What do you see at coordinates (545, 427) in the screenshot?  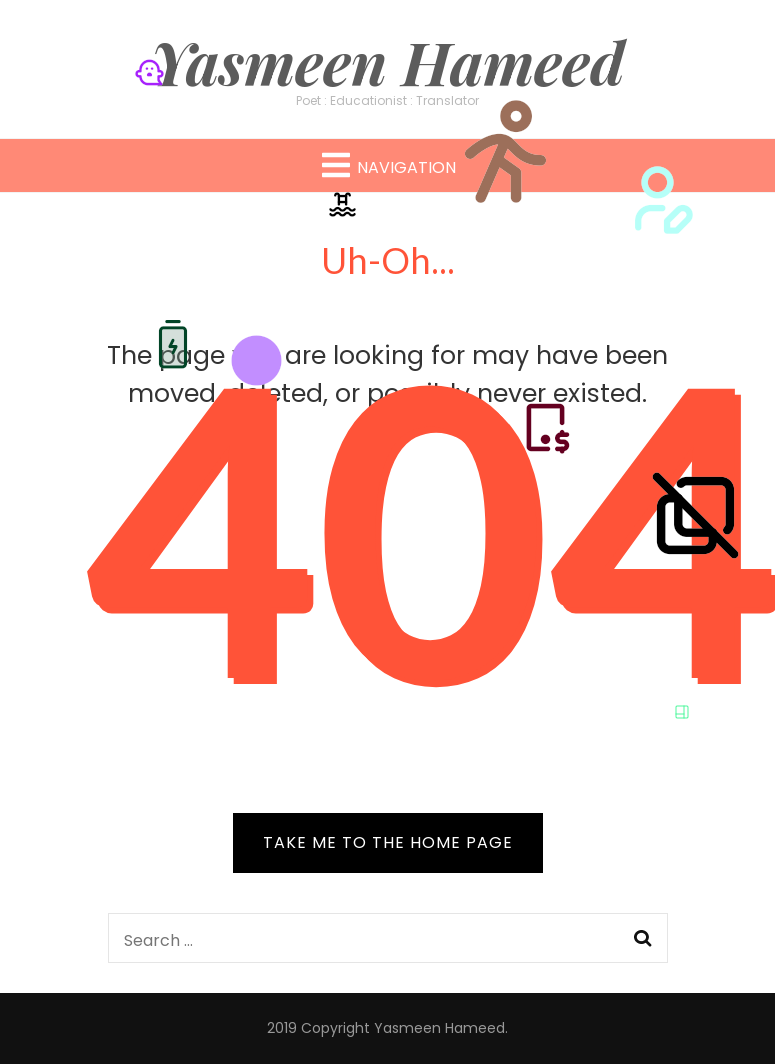 I see `access tablet payment or billing settings` at bounding box center [545, 427].